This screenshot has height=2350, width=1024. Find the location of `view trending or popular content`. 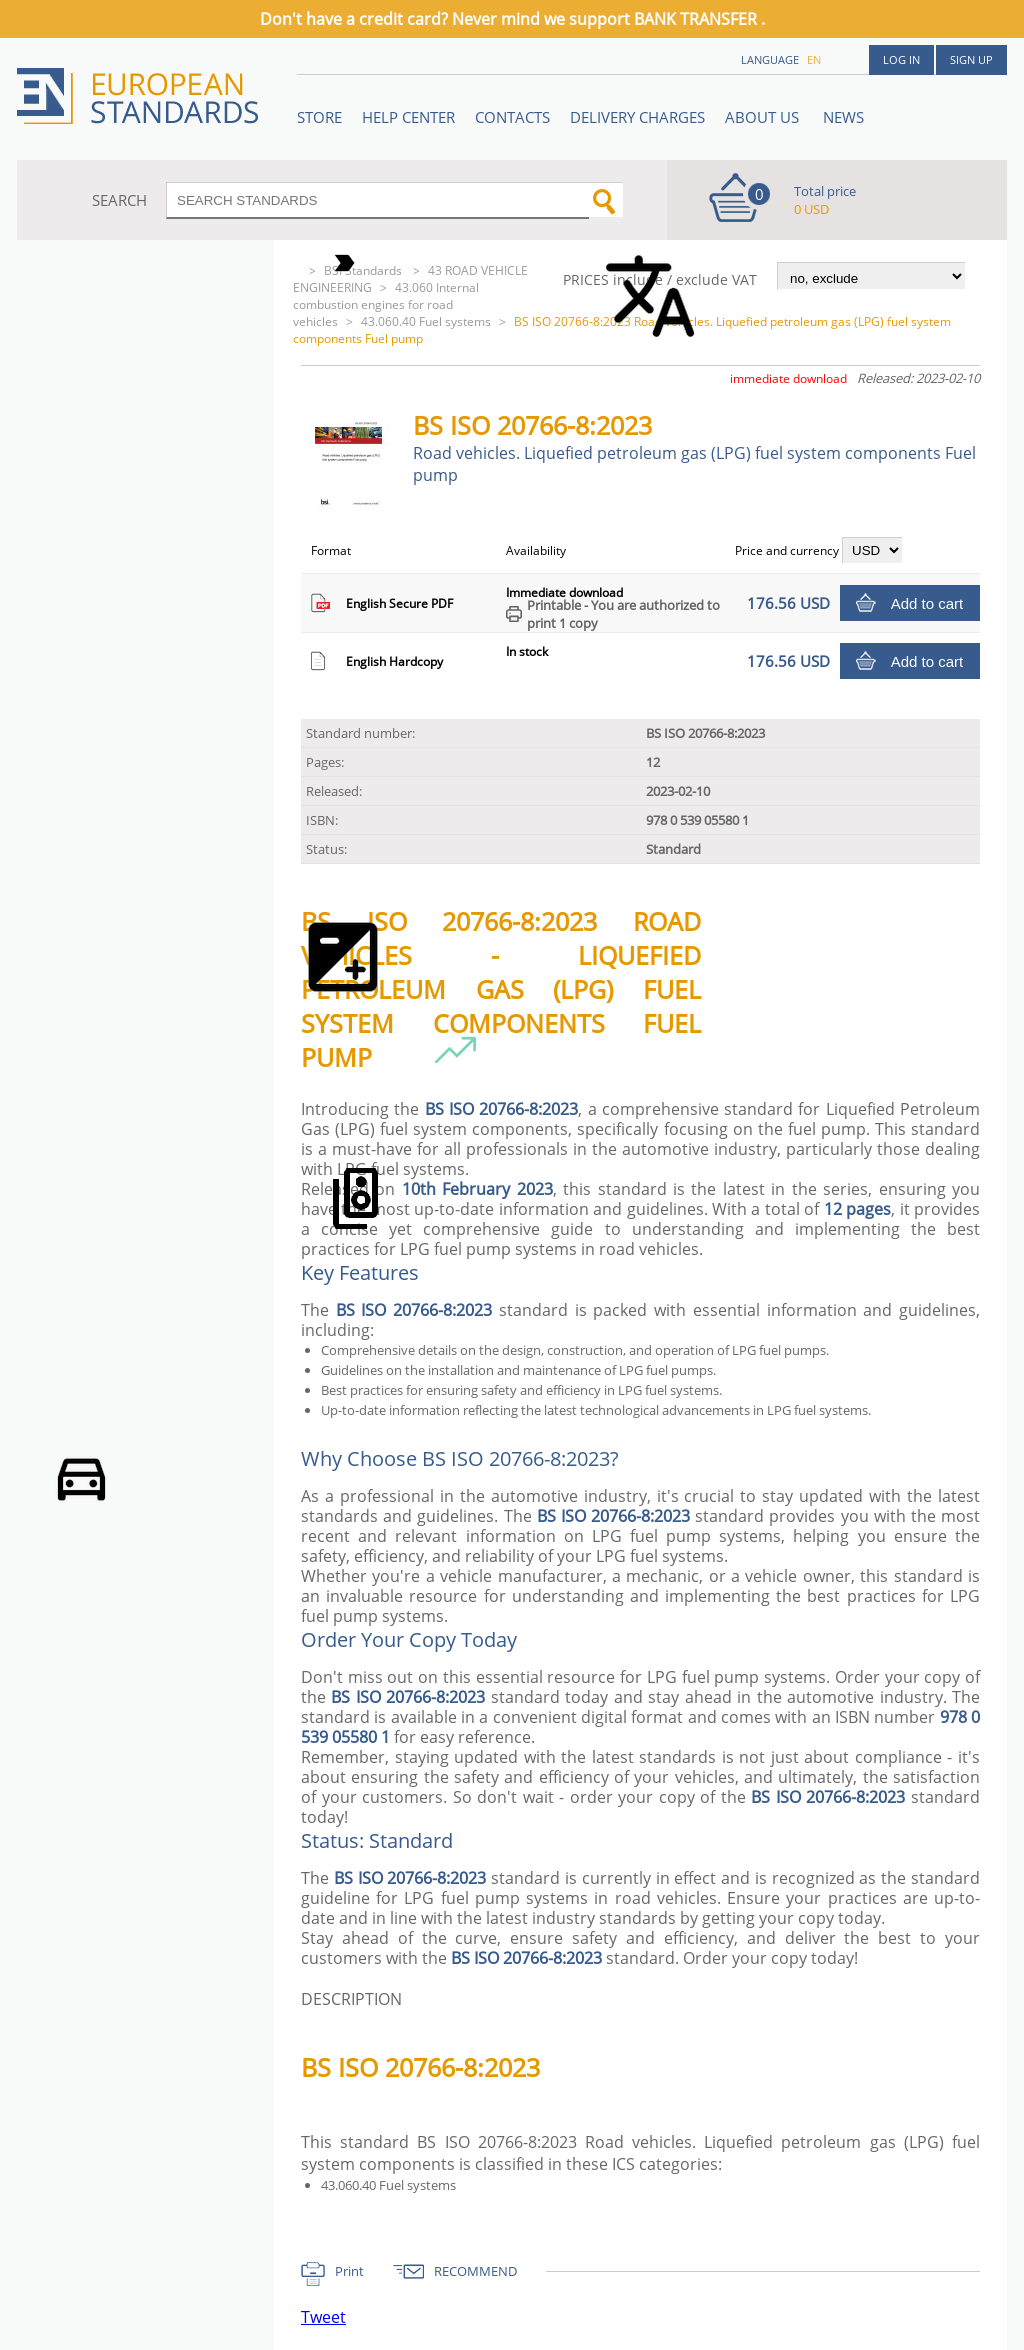

view trending or popular content is located at coordinates (455, 1051).